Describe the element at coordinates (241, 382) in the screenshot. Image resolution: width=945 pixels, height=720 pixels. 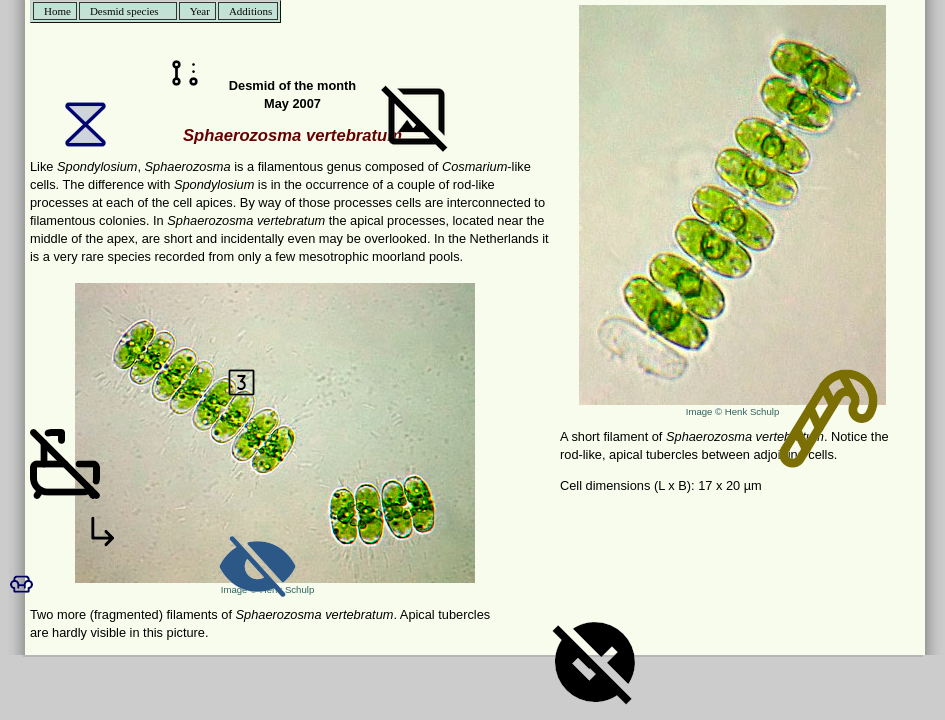
I see `select option three from a list` at that location.